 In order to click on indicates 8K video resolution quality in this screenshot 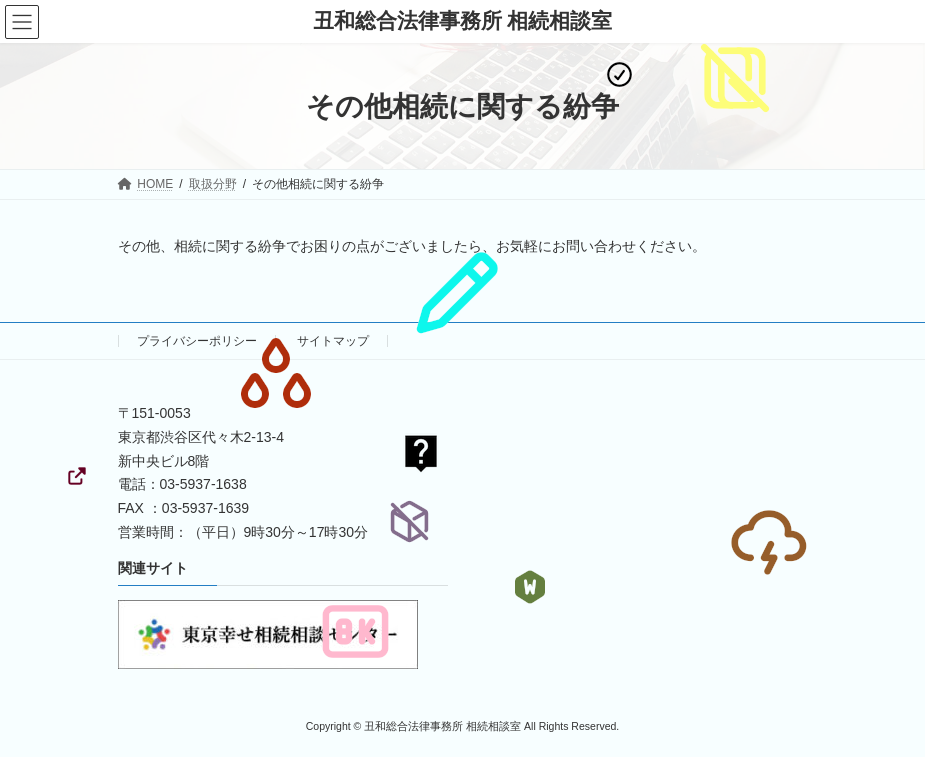, I will do `click(355, 631)`.